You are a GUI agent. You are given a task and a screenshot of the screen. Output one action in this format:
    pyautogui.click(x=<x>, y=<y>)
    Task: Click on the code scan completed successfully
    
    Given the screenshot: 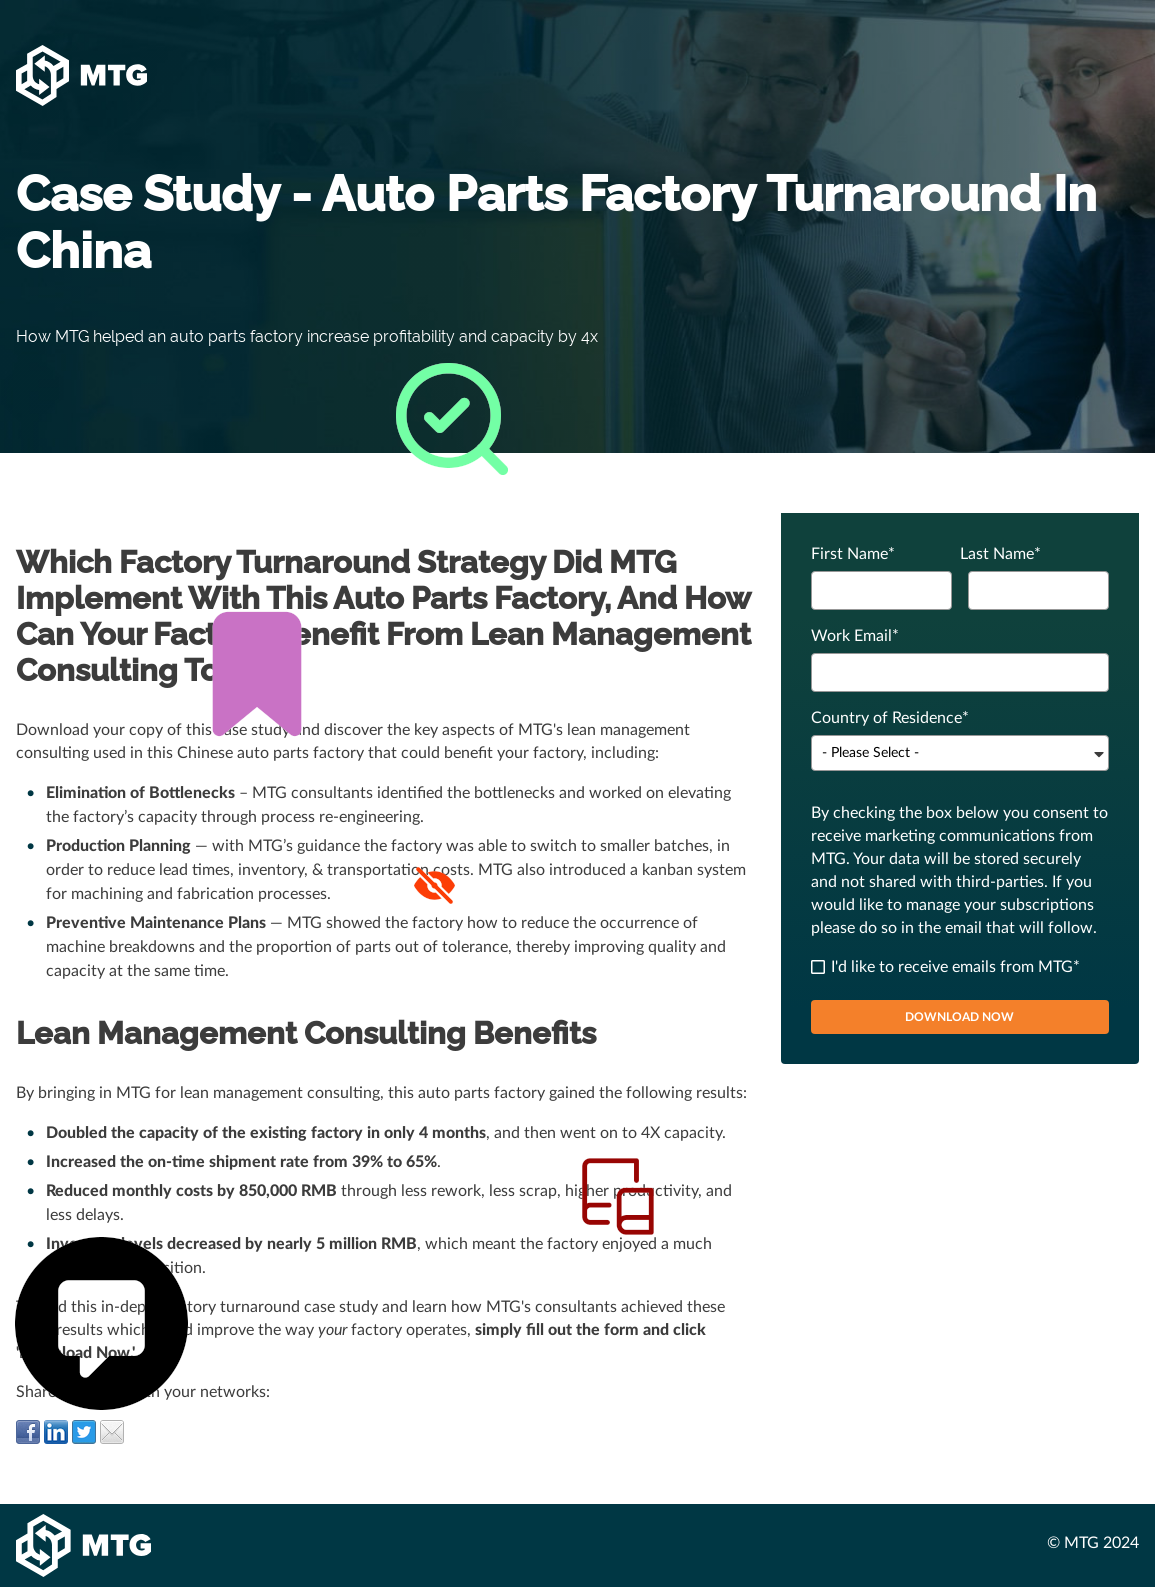 What is the action you would take?
    pyautogui.click(x=452, y=419)
    